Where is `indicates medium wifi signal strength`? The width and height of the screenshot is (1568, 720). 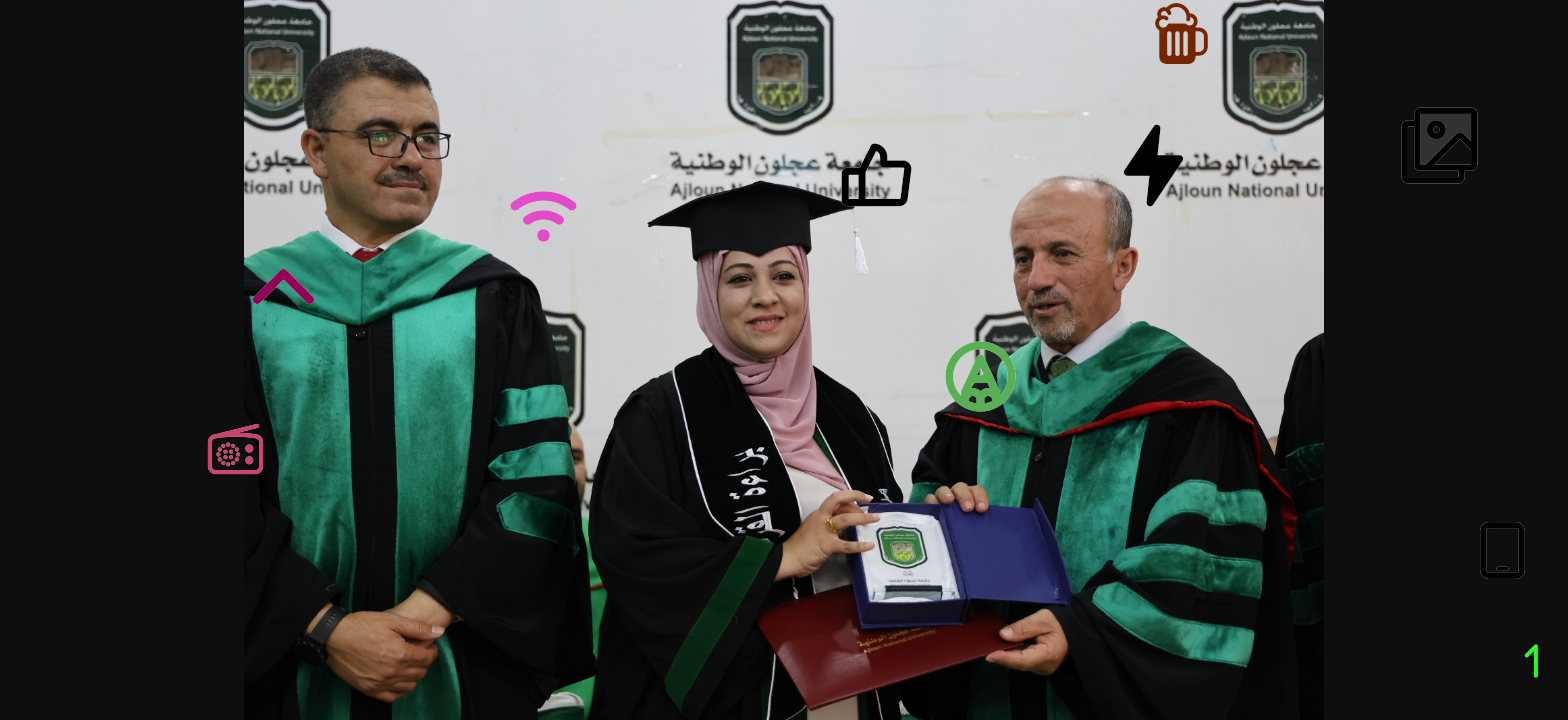 indicates medium wifi signal strength is located at coordinates (543, 205).